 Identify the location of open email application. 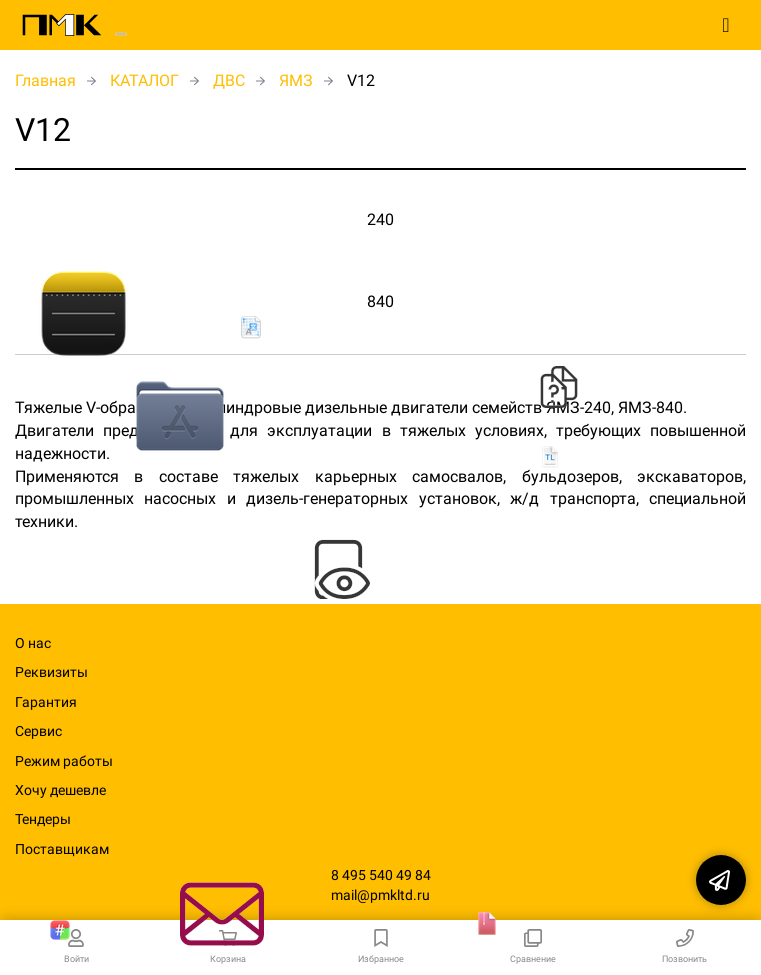
(222, 914).